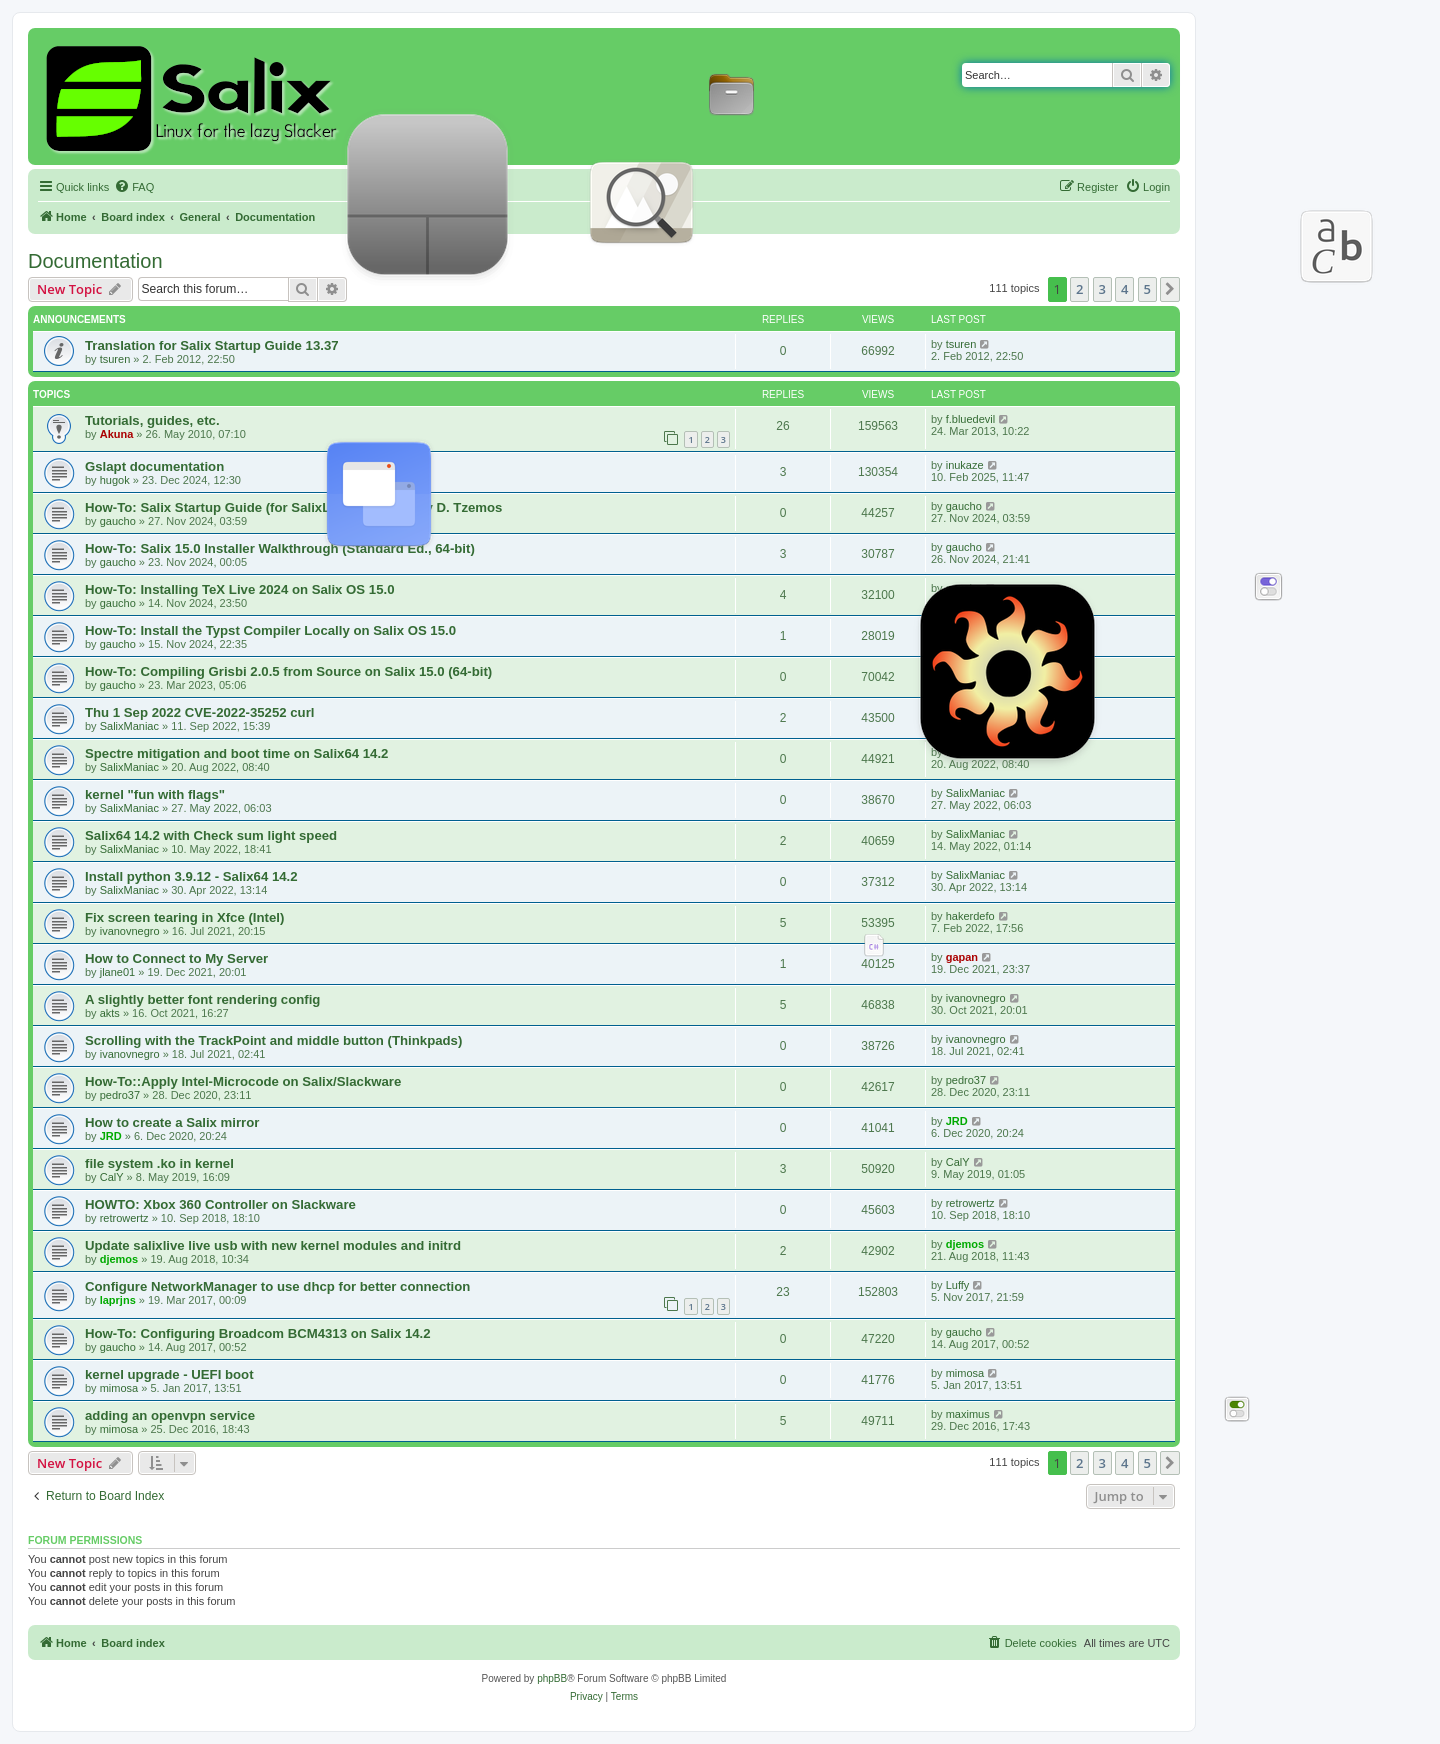 This screenshot has width=1440, height=1744. Describe the element at coordinates (1237, 1409) in the screenshot. I see `open desktop preferences or settings` at that location.